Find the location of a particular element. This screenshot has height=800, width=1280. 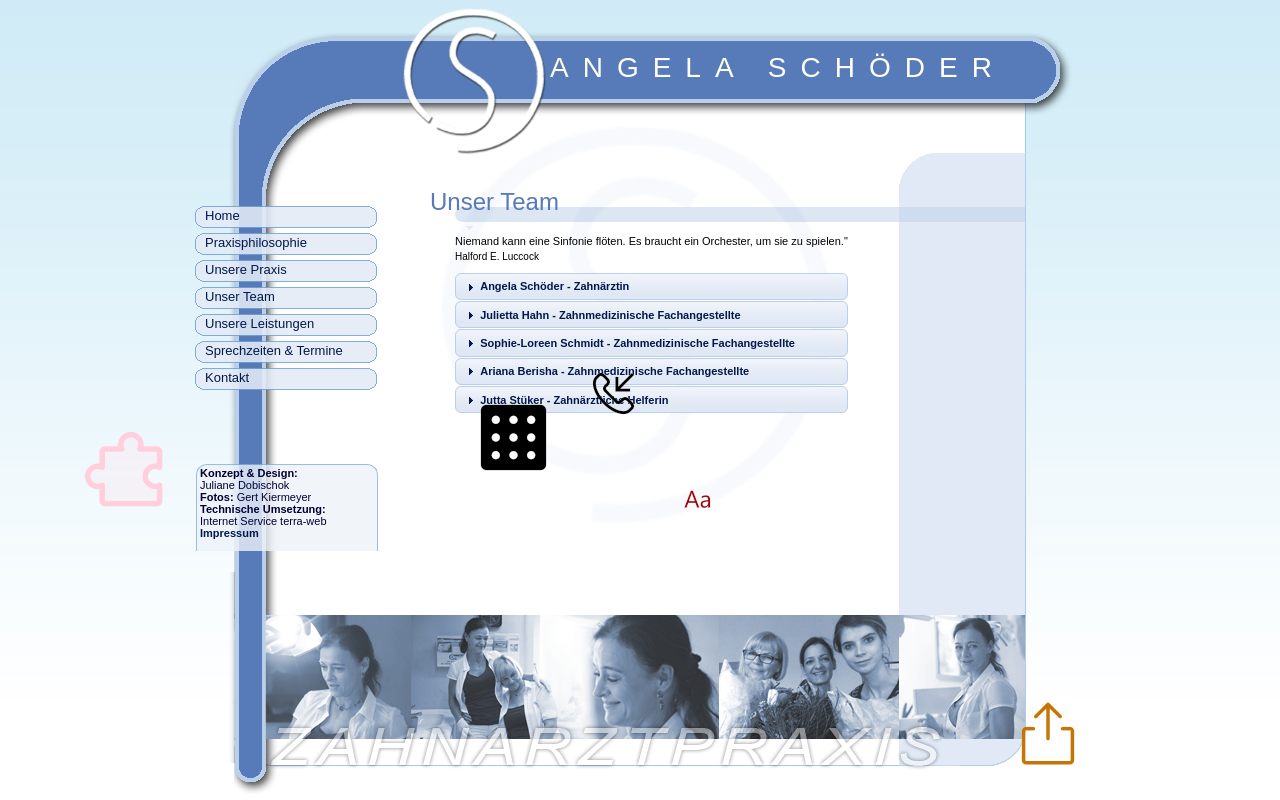

toggle case-sensitive search is located at coordinates (697, 499).